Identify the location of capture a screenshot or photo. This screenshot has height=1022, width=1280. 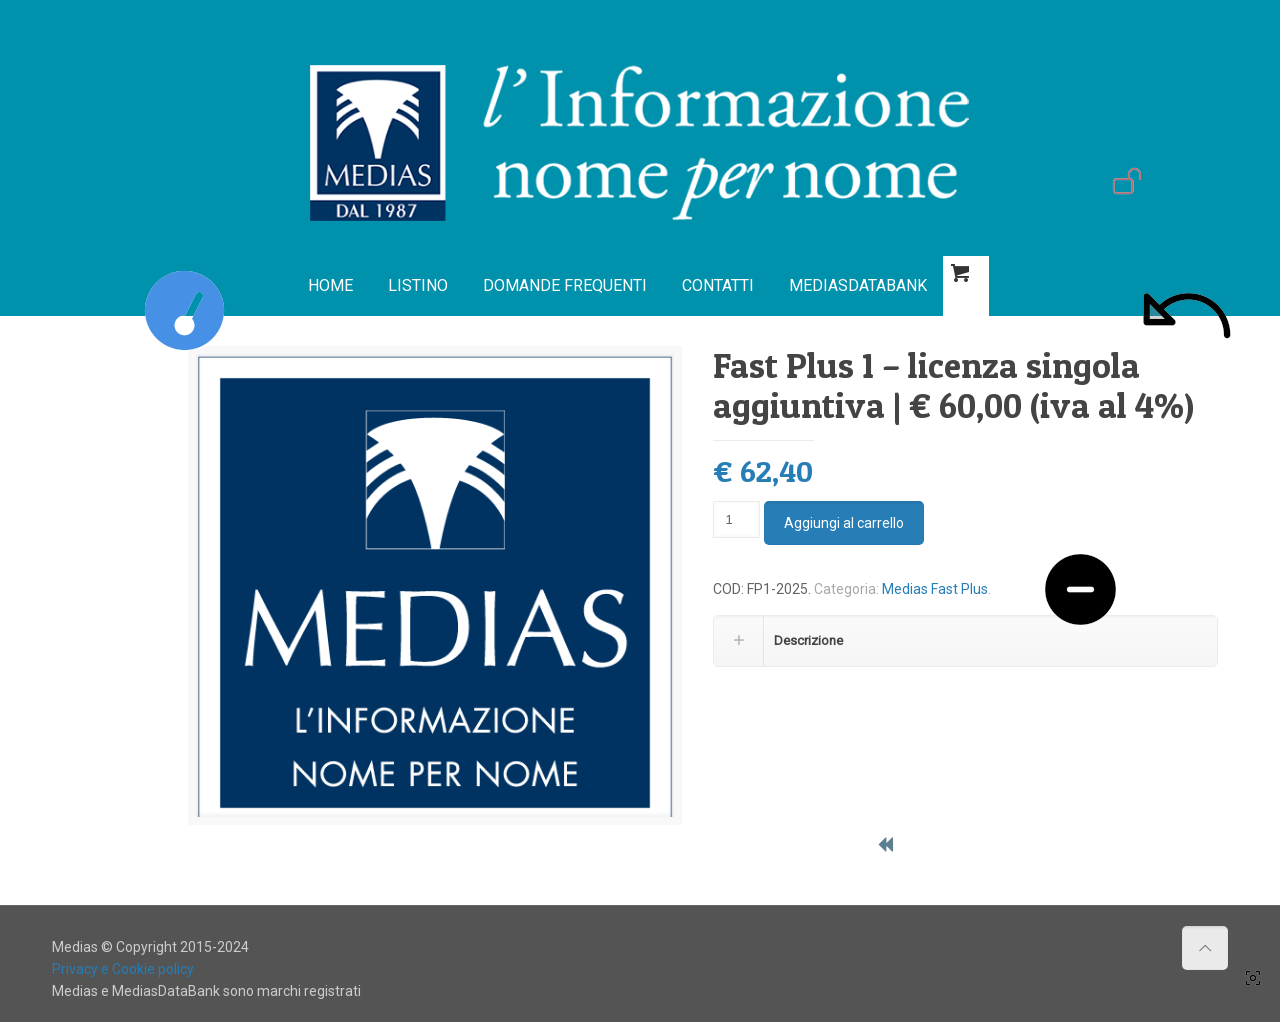
(1253, 978).